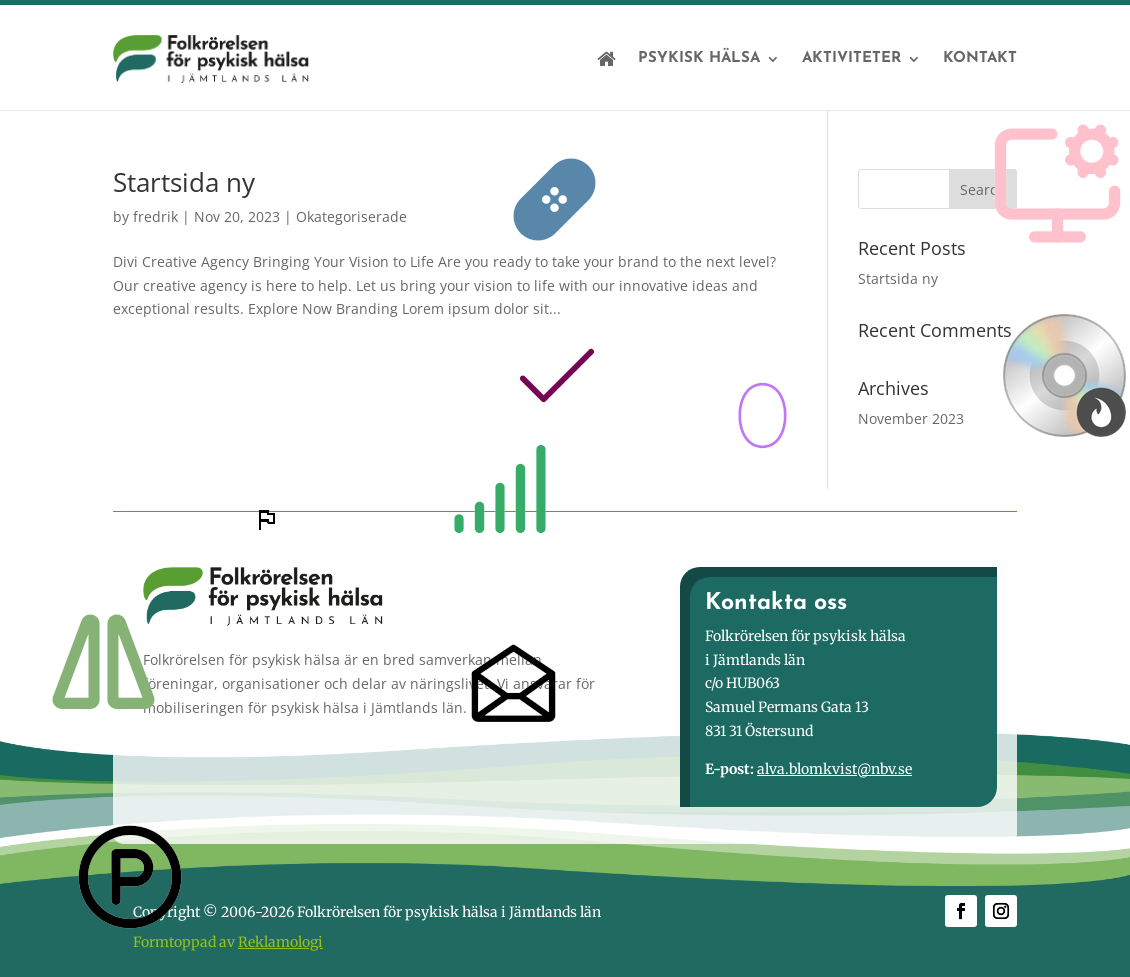 The width and height of the screenshot is (1130, 977). Describe the element at coordinates (513, 686) in the screenshot. I see `view an opened email or message` at that location.